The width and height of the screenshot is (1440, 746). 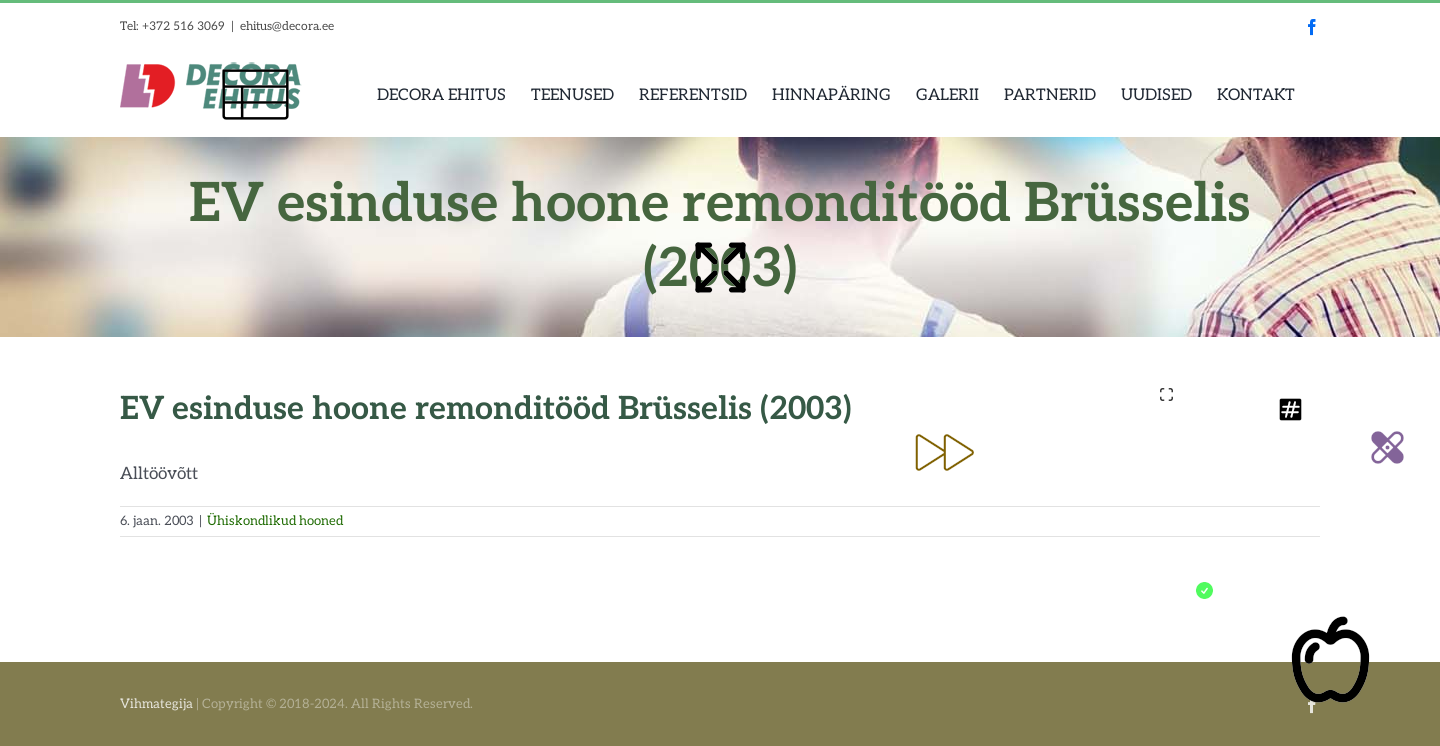 I want to click on access first aid or health resources, so click(x=1387, y=447).